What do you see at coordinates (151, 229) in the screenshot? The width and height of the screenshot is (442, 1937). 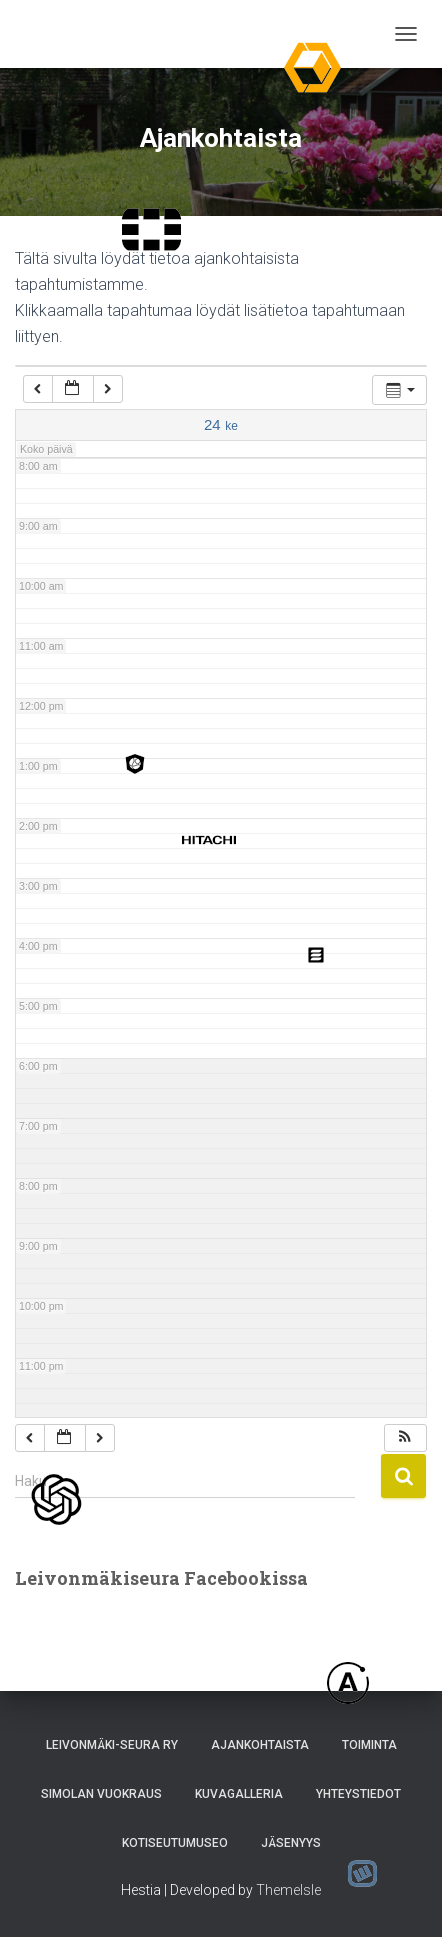 I see `fortinet brand logo` at bounding box center [151, 229].